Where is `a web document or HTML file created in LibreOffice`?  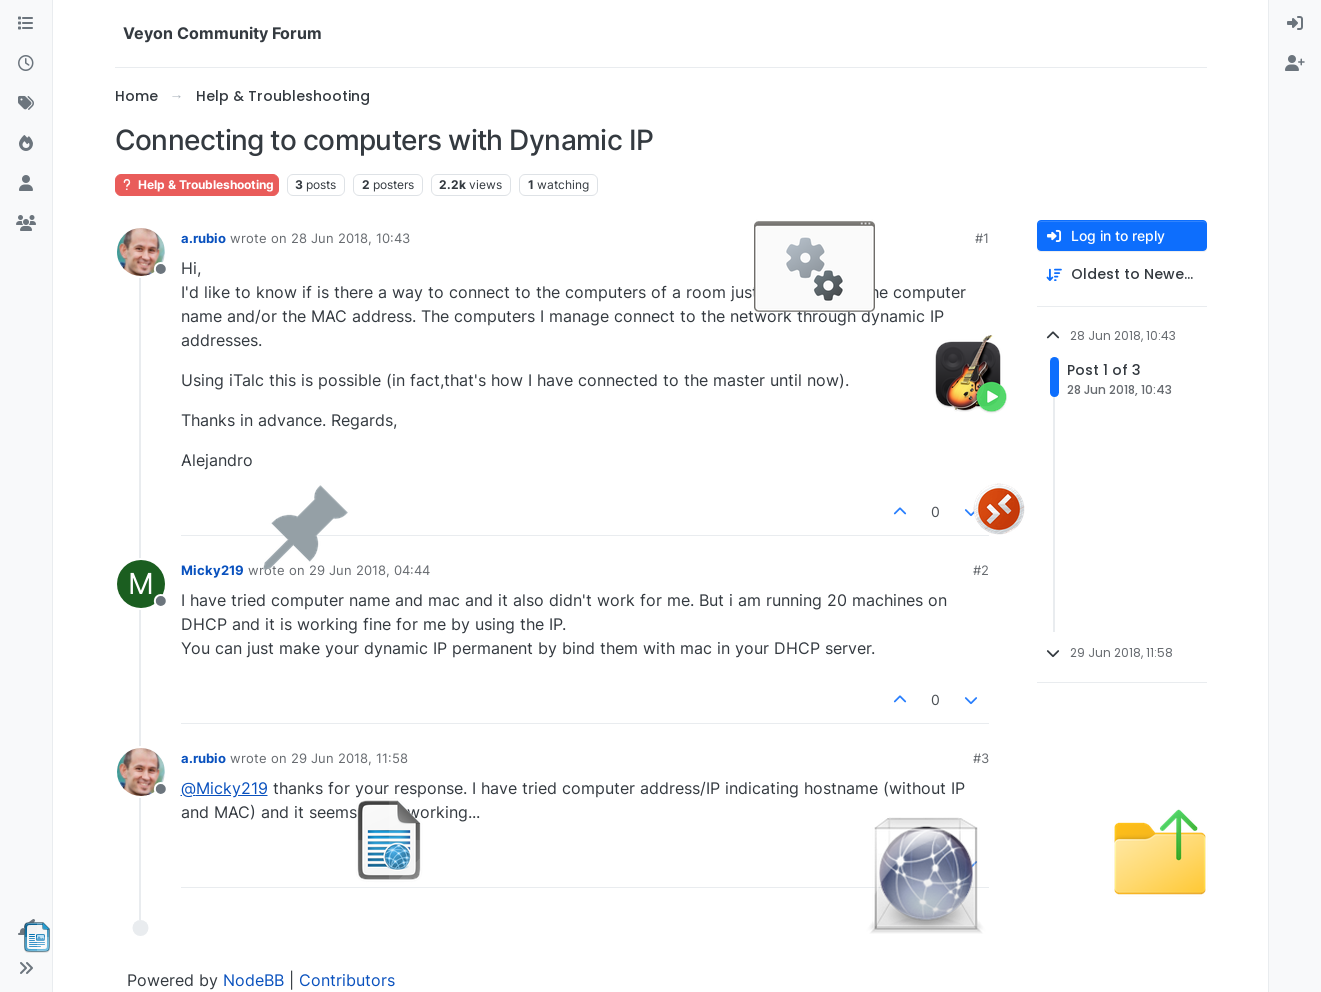
a web document or HTML file created in LibreOffice is located at coordinates (389, 840).